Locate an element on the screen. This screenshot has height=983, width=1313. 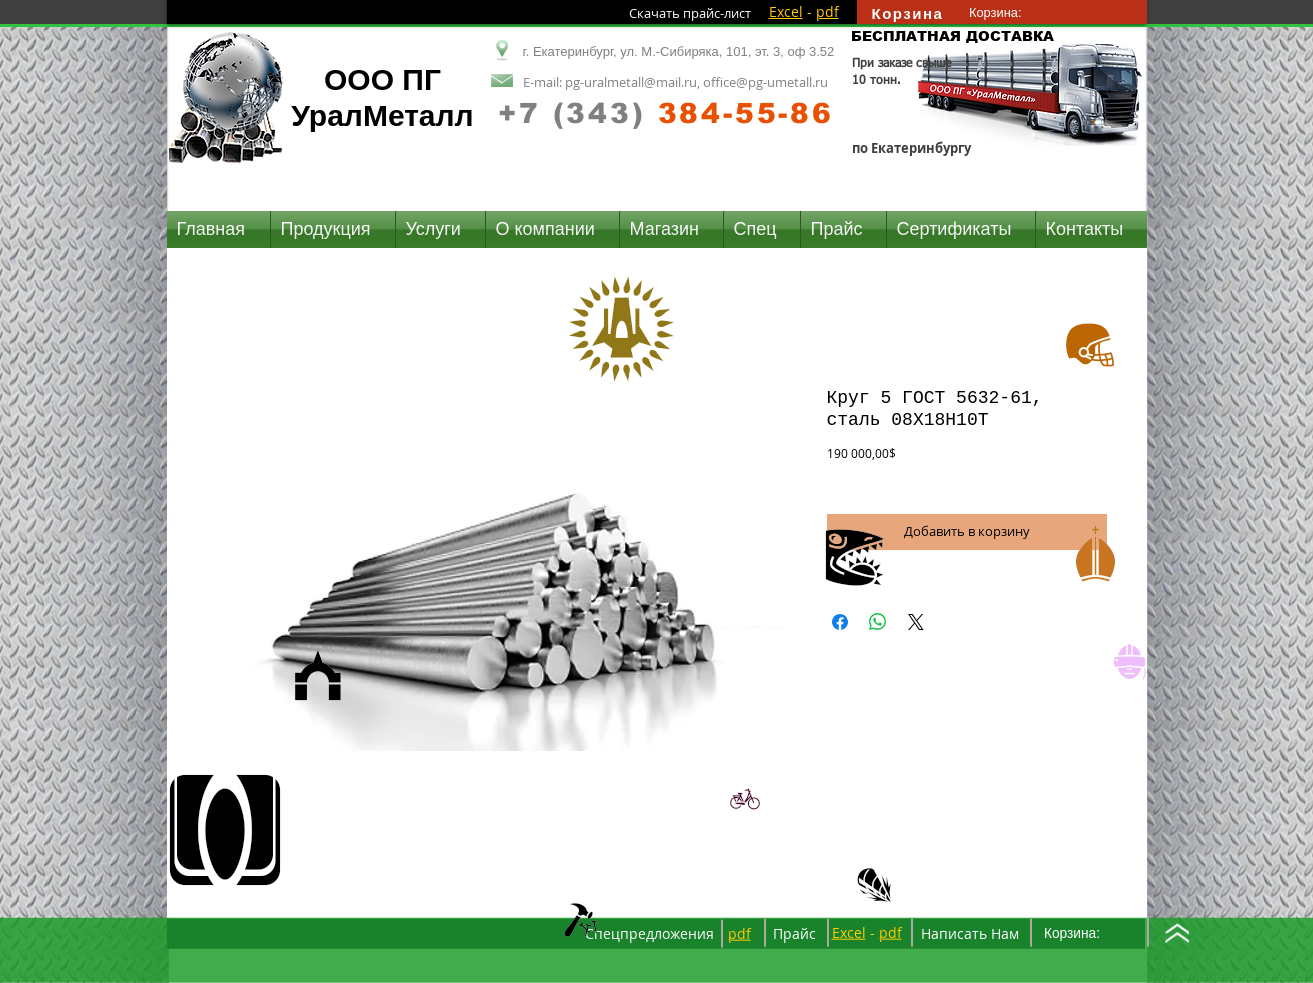
drill tool or equipment icon is located at coordinates (874, 885).